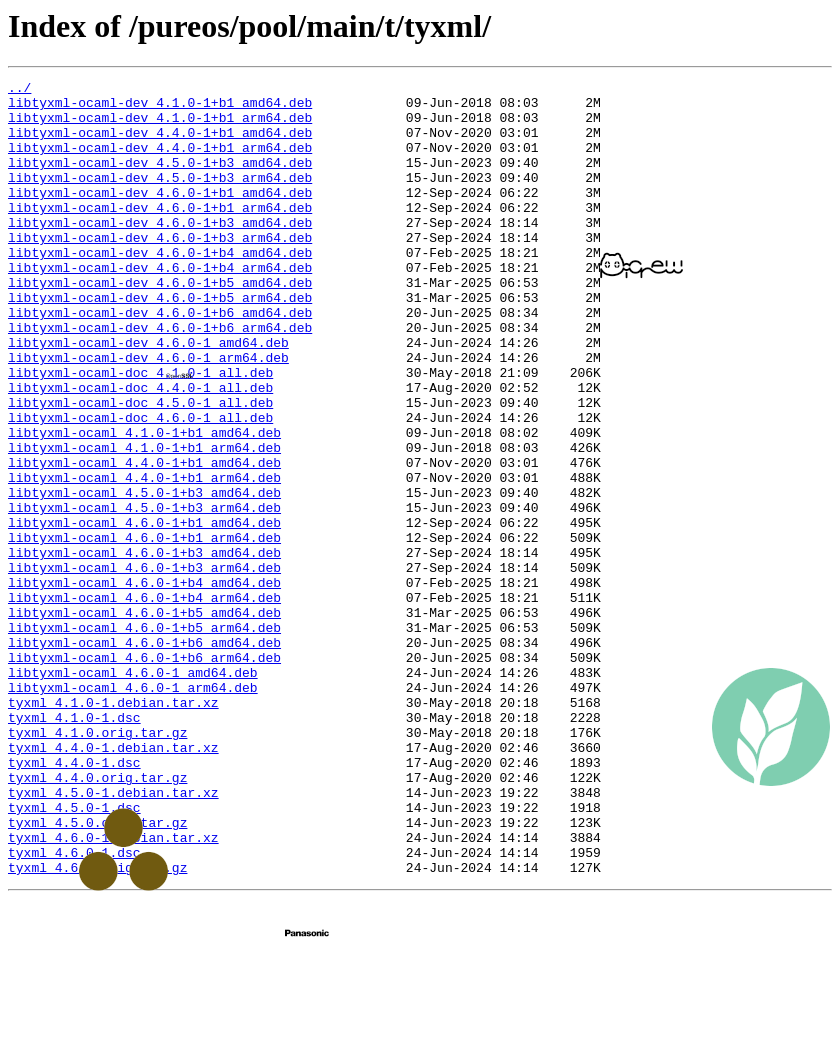 This screenshot has height=1058, width=840. I want to click on open the picrew avatar maker app, so click(641, 265).